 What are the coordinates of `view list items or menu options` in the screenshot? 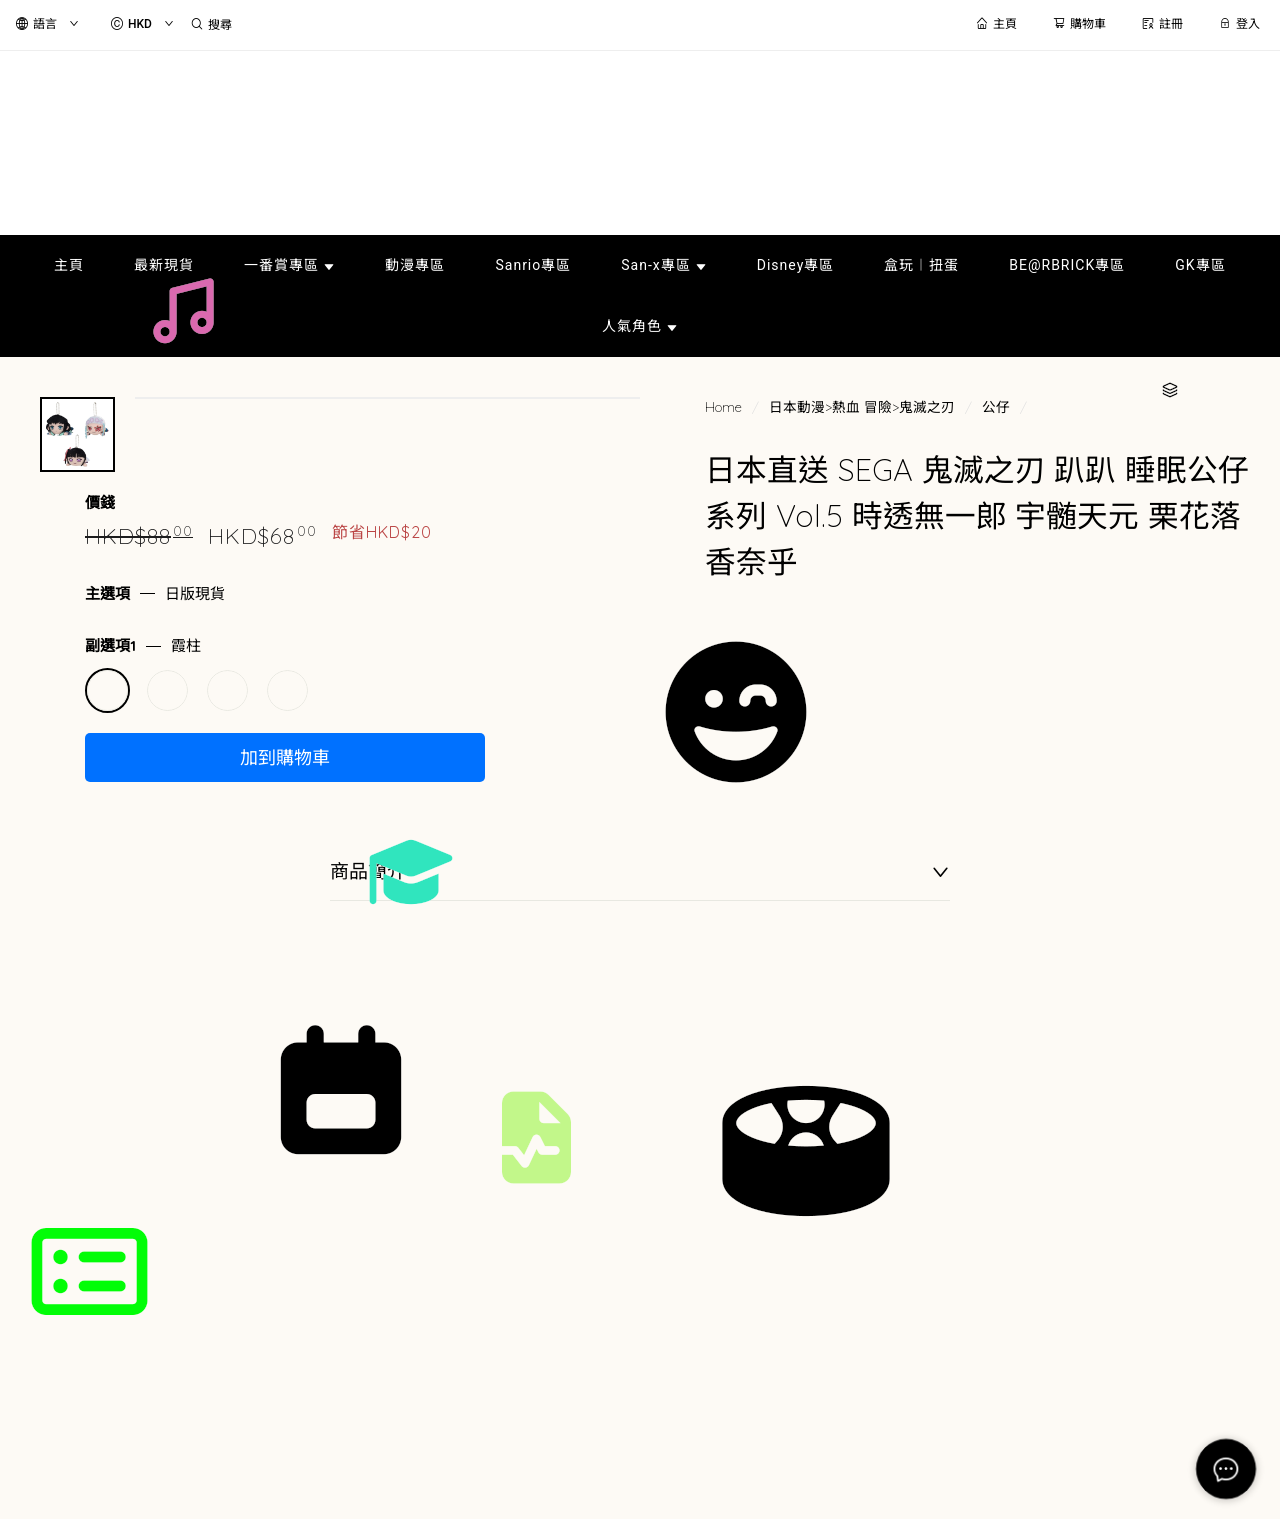 It's located at (89, 1271).